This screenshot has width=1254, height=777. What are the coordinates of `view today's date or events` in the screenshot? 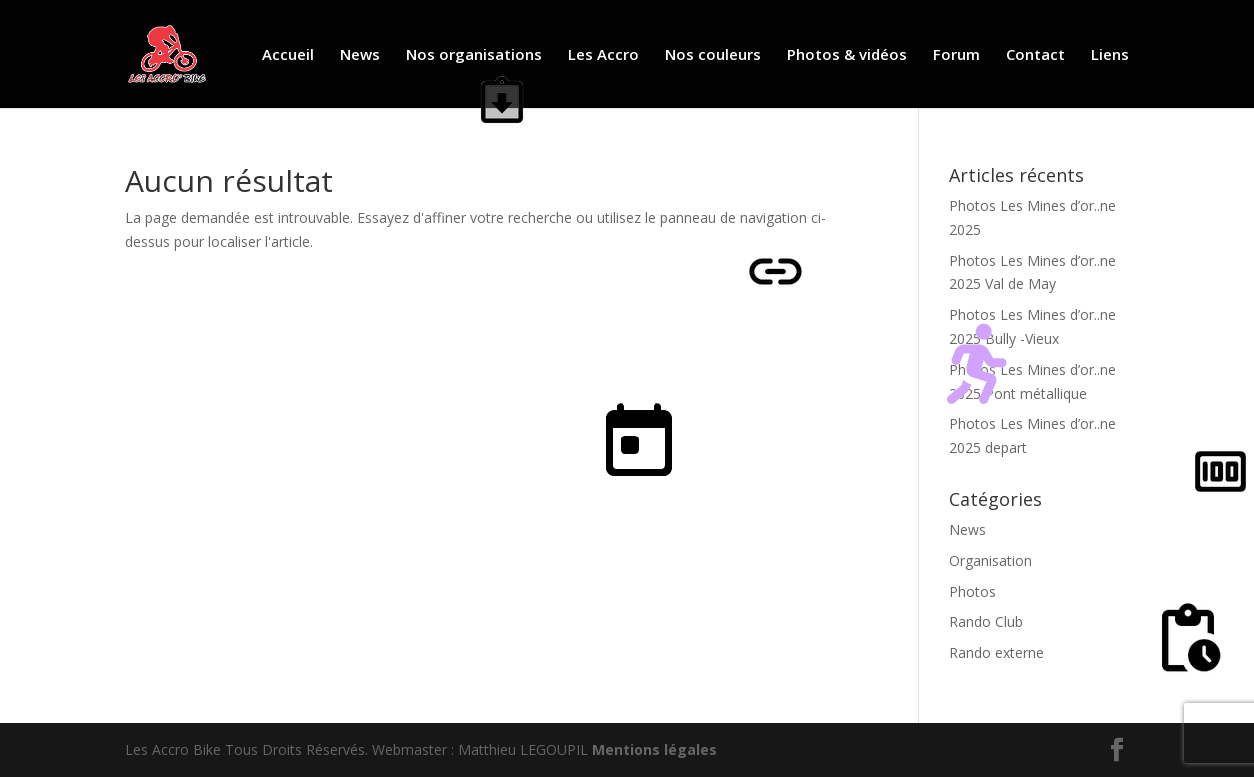 It's located at (639, 443).